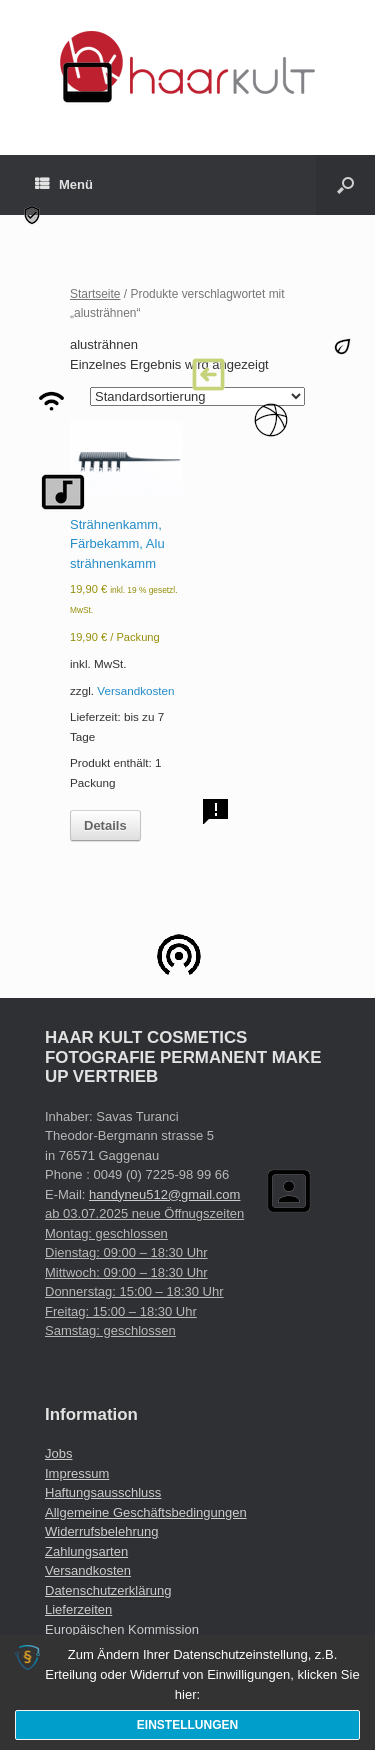 The height and width of the screenshot is (1750, 375). I want to click on view announcements or alerts, so click(216, 812).